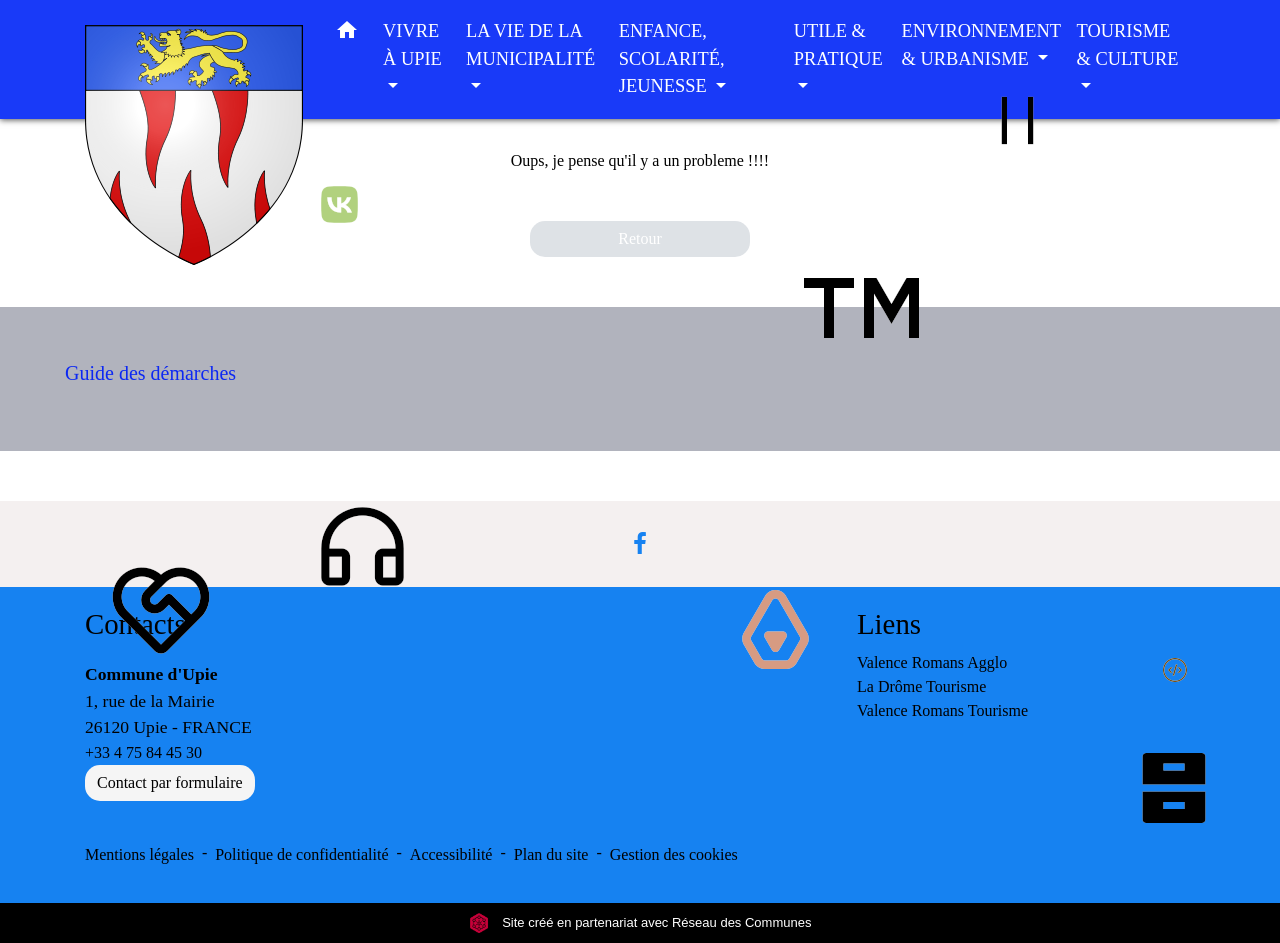 The width and height of the screenshot is (1280, 943). What do you see at coordinates (161, 610) in the screenshot?
I see `access customer service or support` at bounding box center [161, 610].